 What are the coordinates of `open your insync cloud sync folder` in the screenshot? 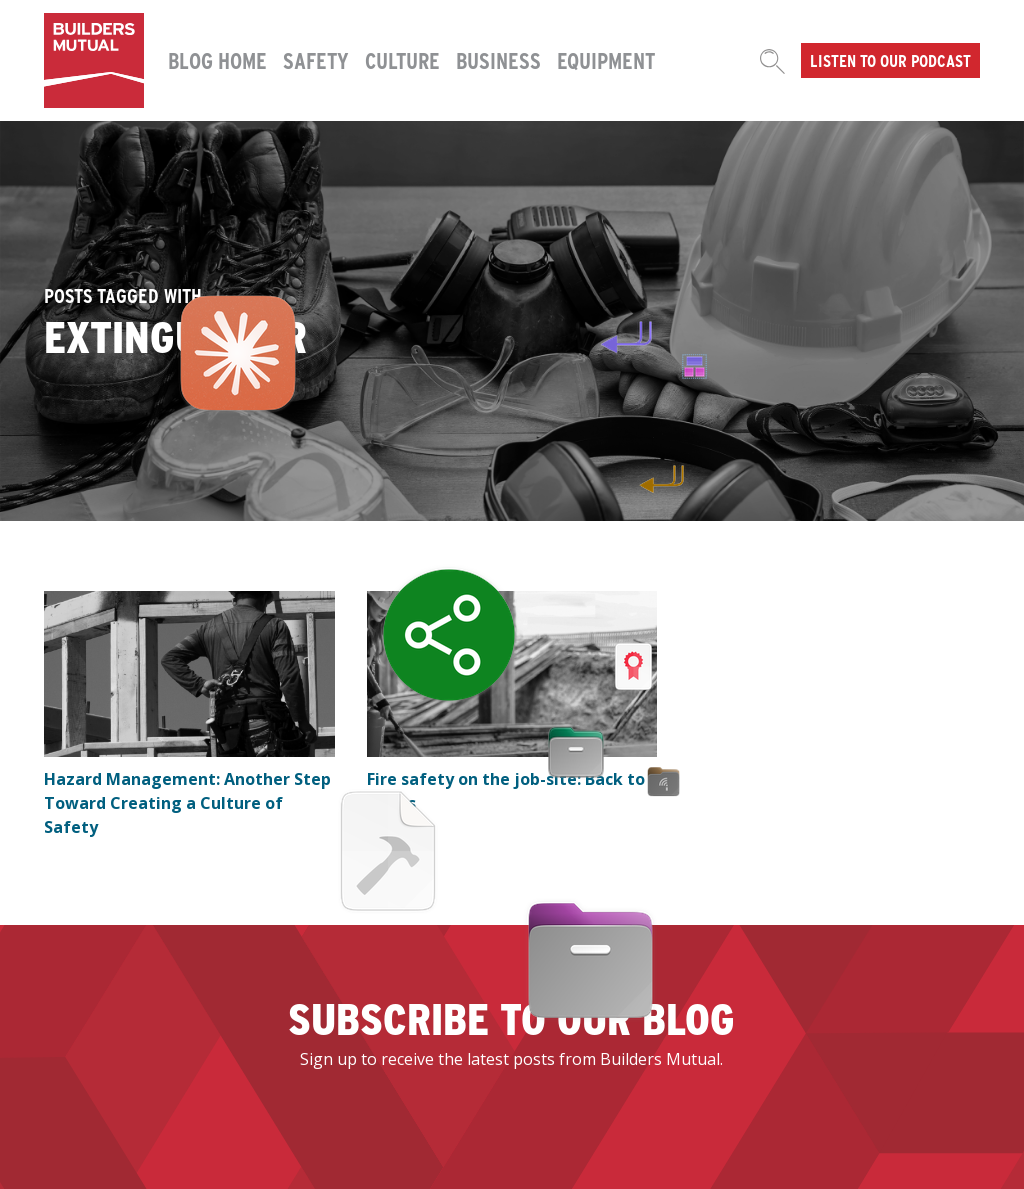 It's located at (663, 781).